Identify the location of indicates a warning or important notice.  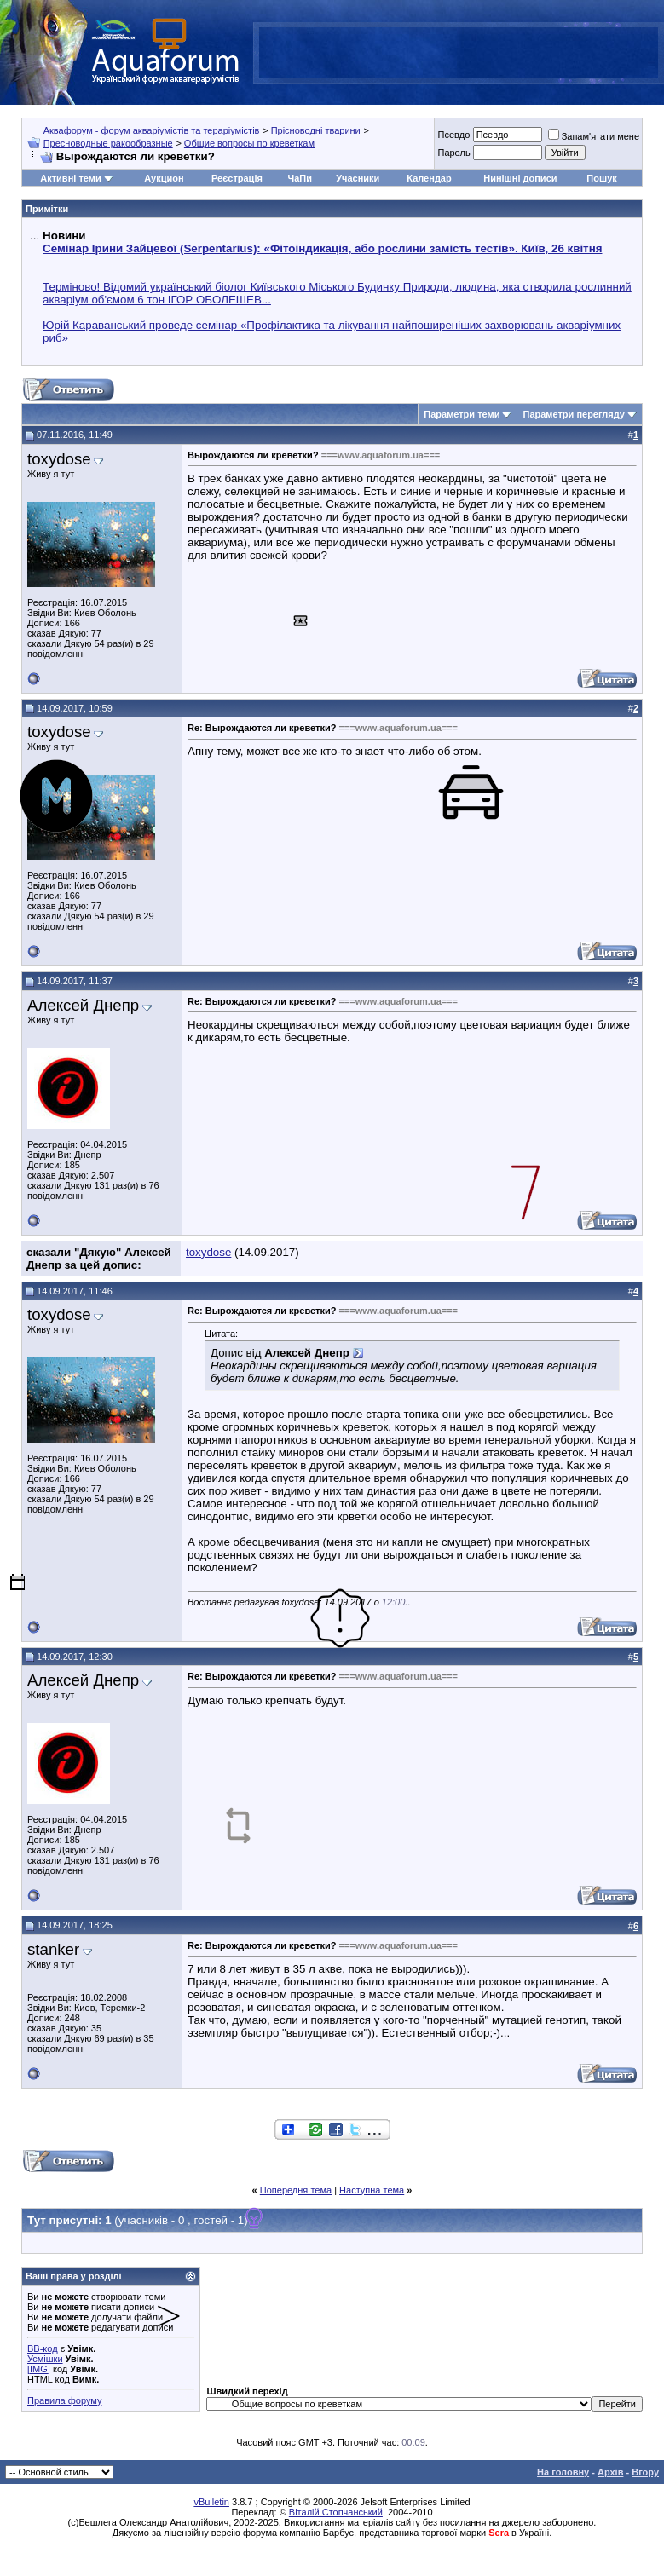
(340, 1618).